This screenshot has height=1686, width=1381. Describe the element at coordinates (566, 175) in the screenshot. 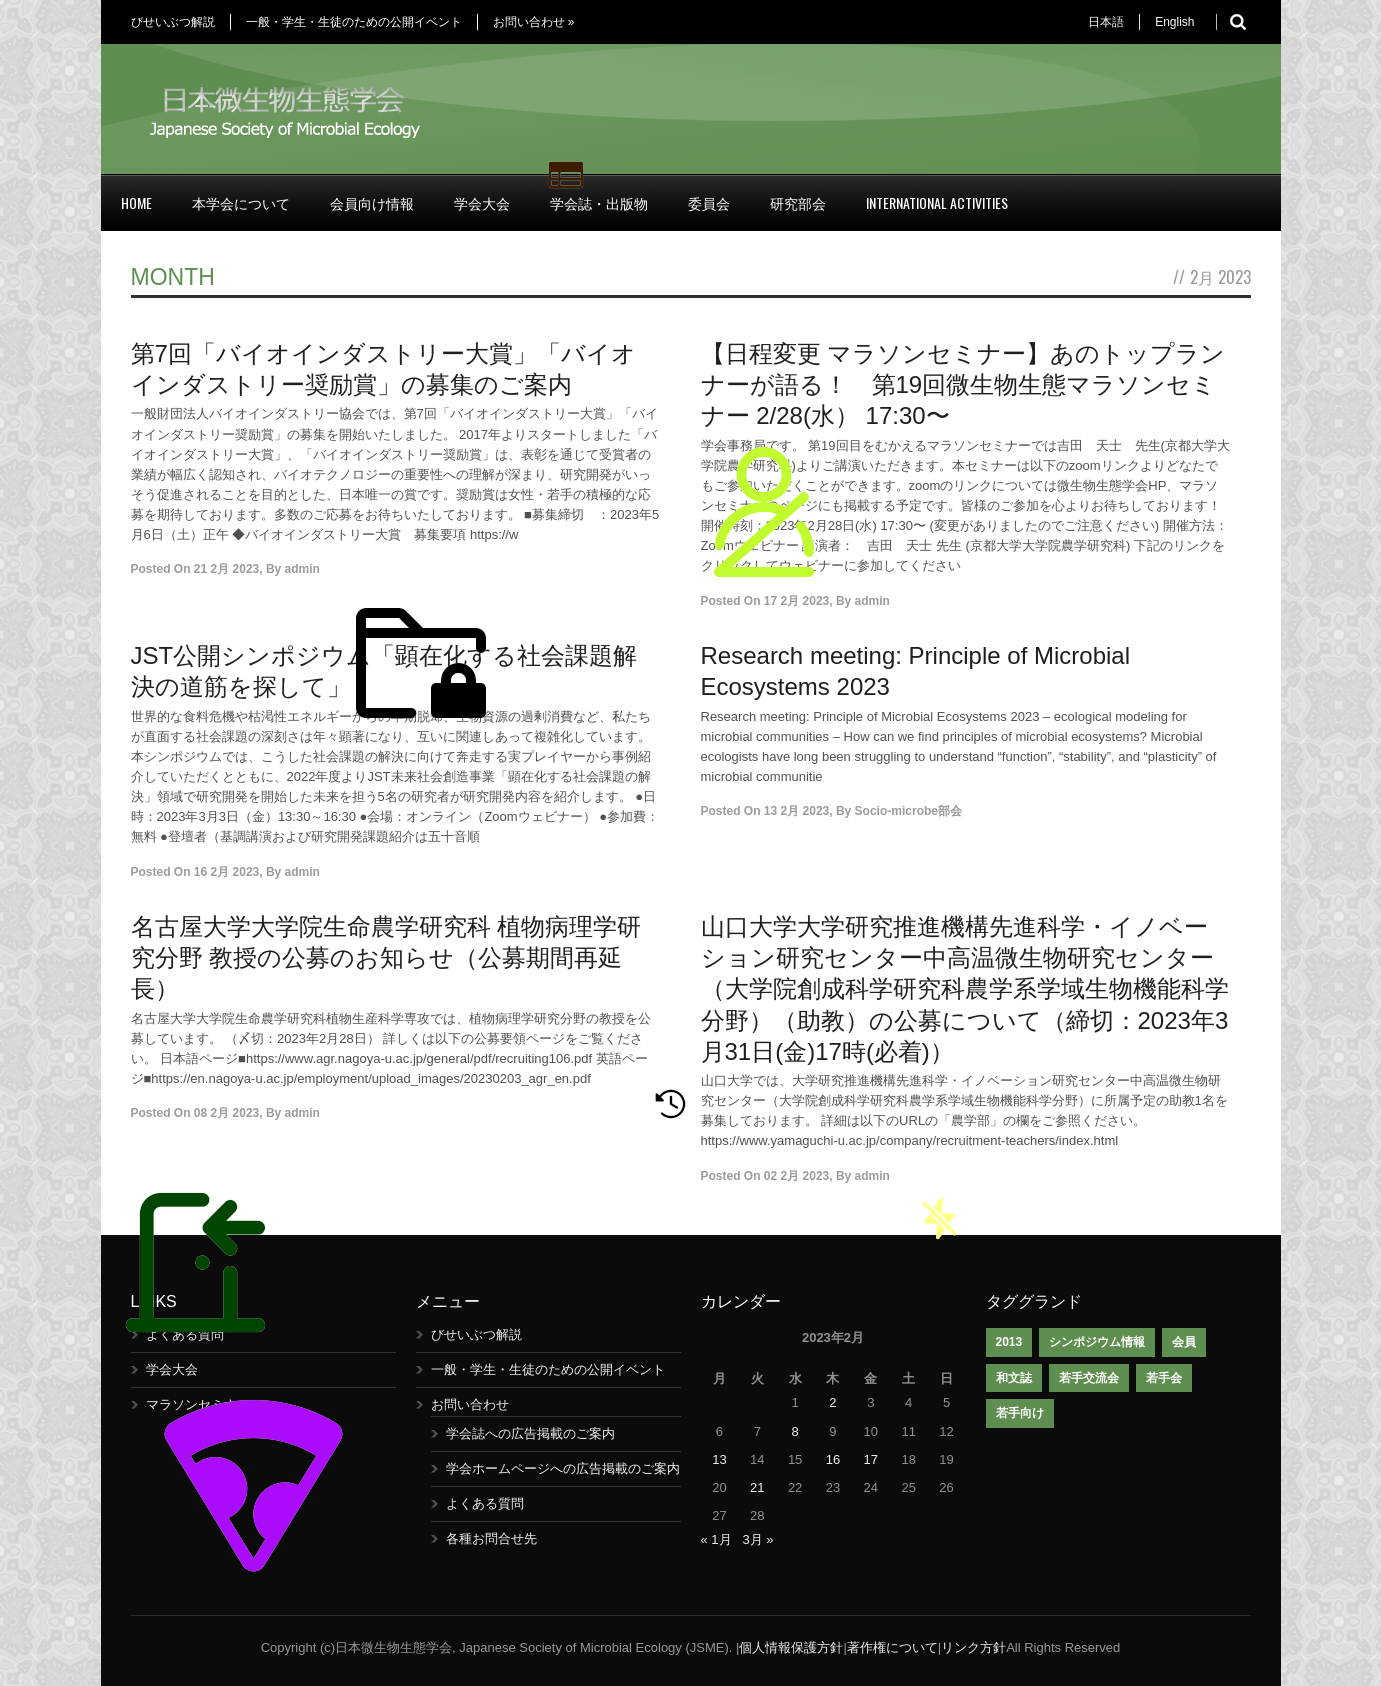

I see `view data in table format` at that location.